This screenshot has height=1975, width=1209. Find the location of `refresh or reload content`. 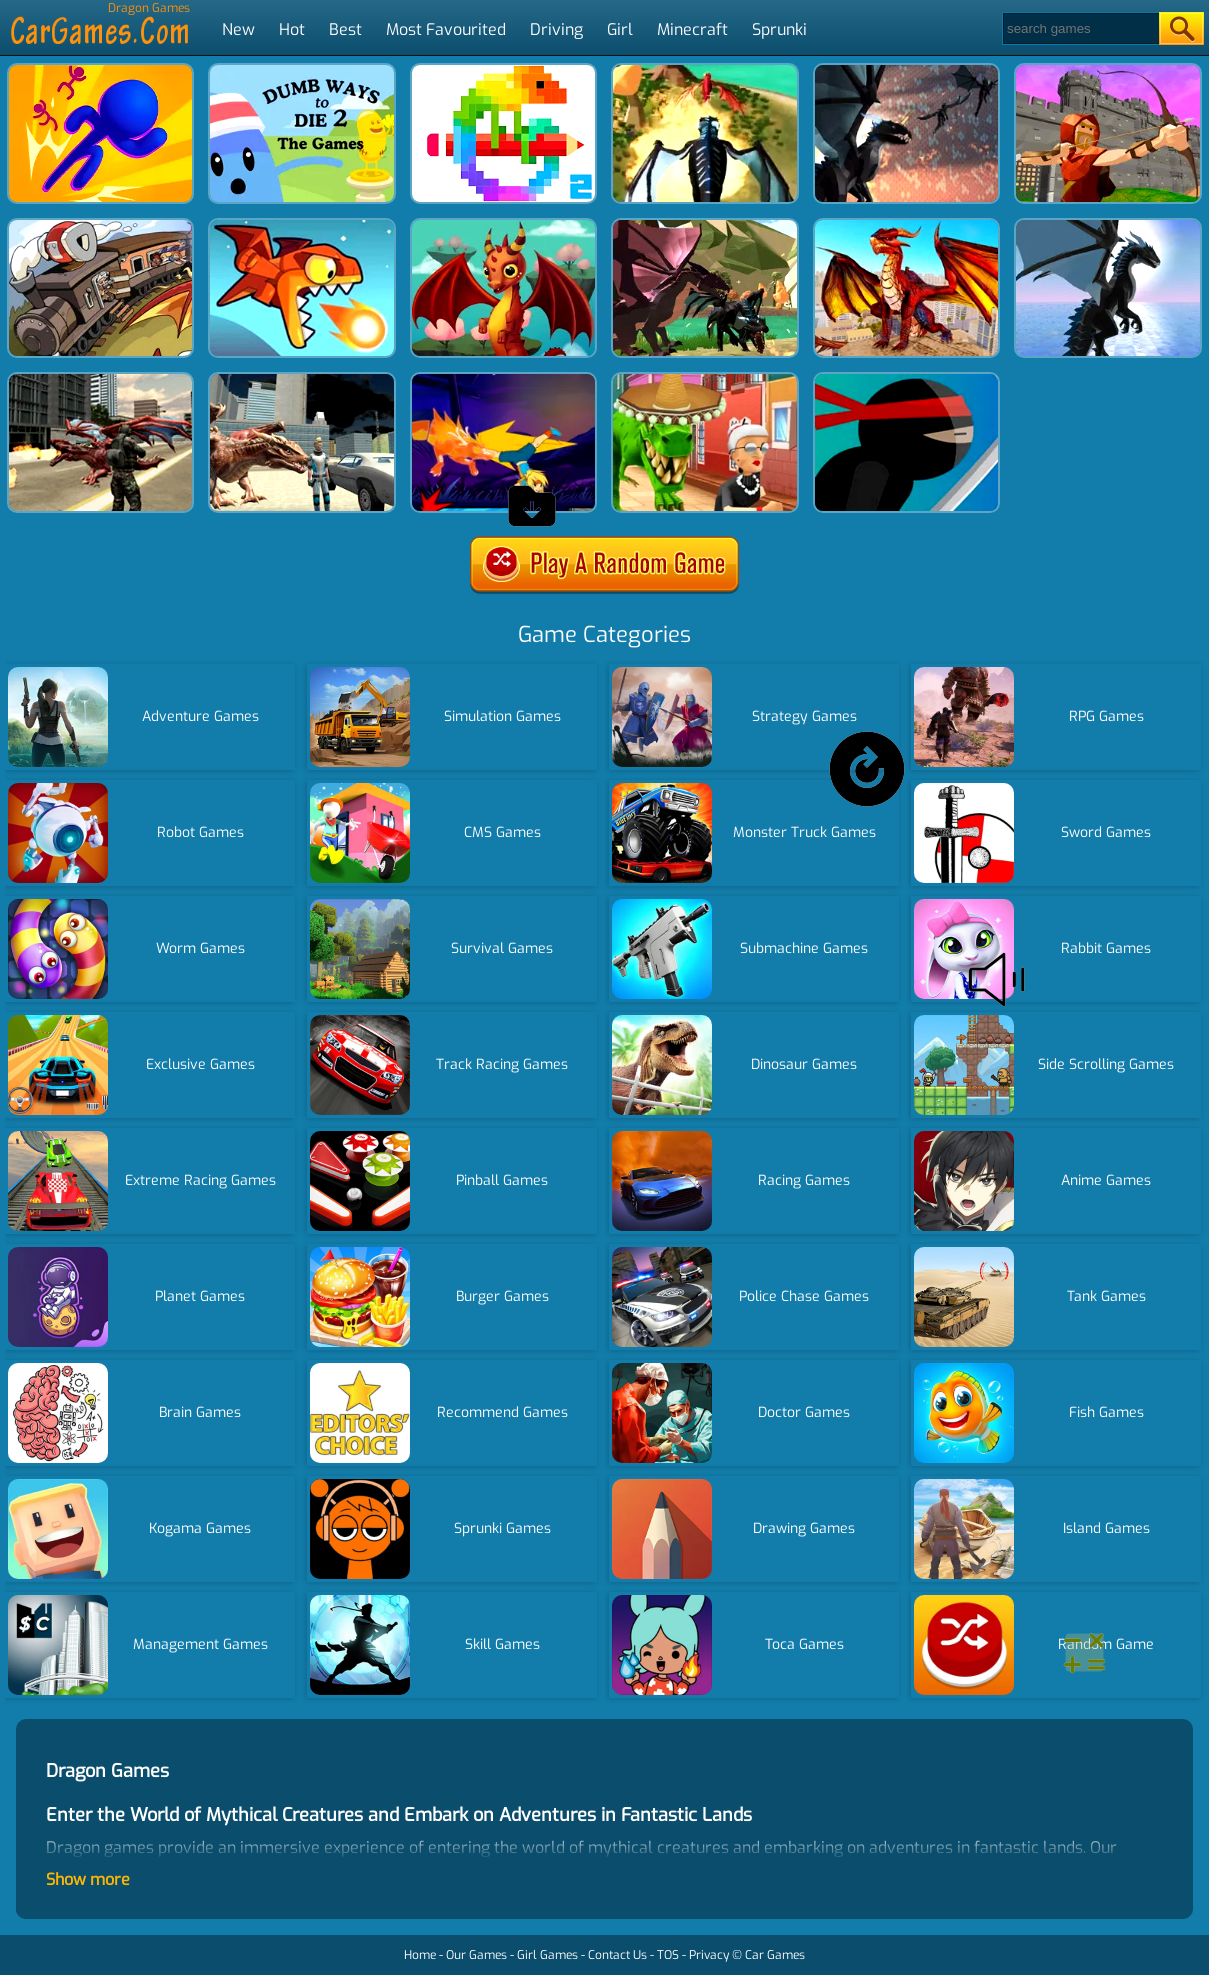

refresh or reload content is located at coordinates (867, 769).